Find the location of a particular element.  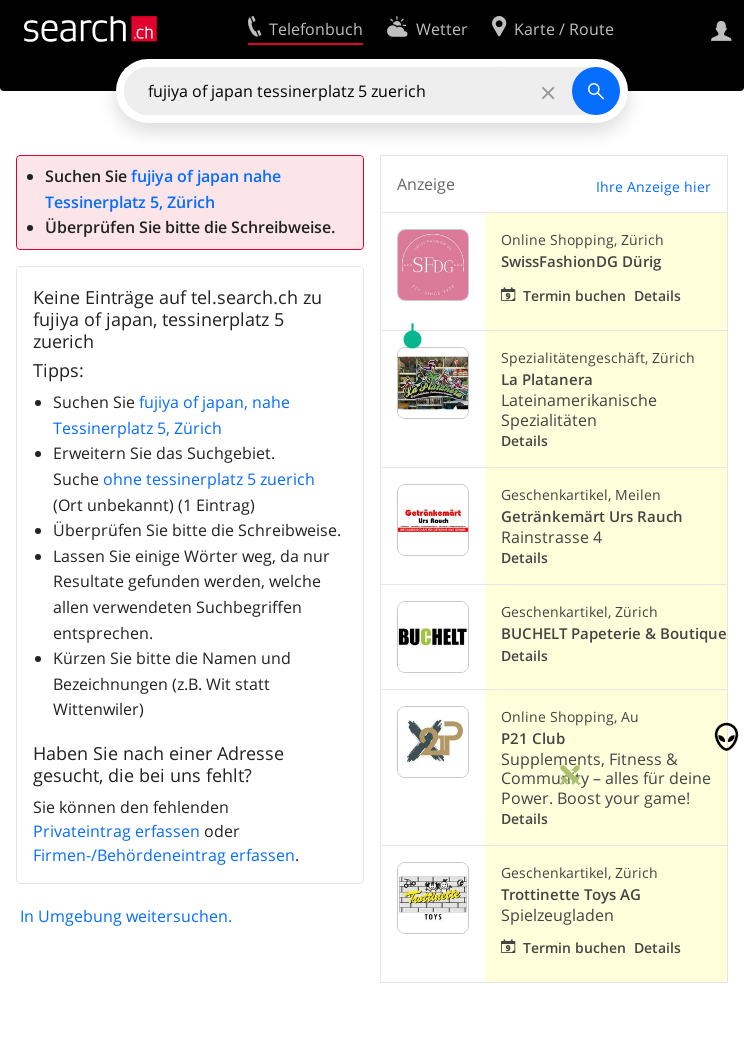

access game or battle features is located at coordinates (570, 775).